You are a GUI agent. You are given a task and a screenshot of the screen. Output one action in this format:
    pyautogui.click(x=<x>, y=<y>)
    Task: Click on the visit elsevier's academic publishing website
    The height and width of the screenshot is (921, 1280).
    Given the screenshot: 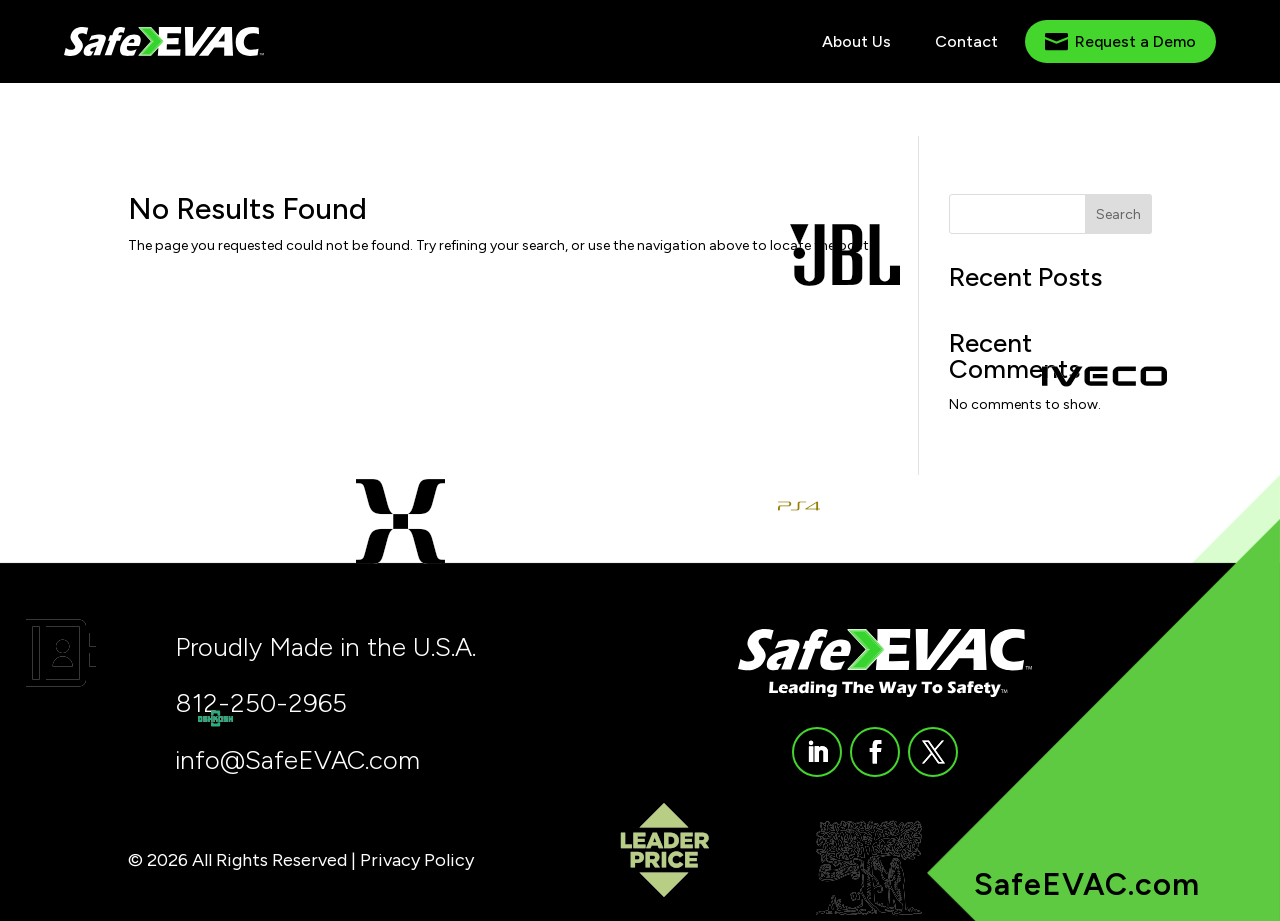 What is the action you would take?
    pyautogui.click(x=869, y=868)
    